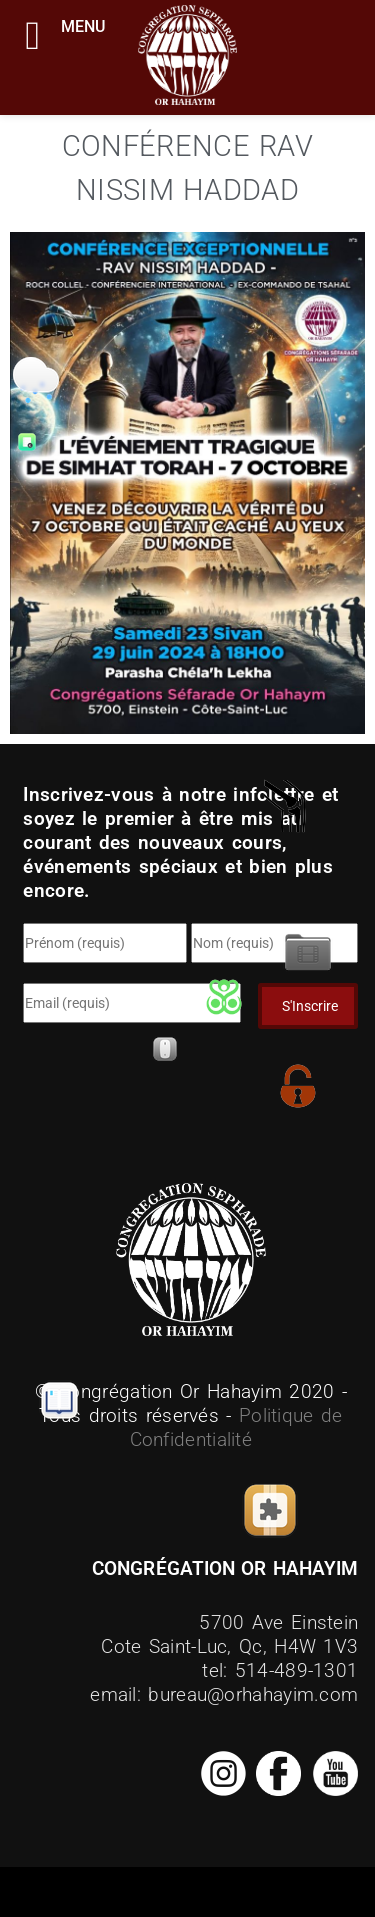 The width and height of the screenshot is (375, 1917). Describe the element at coordinates (270, 1511) in the screenshot. I see `system add-on or plugin file` at that location.